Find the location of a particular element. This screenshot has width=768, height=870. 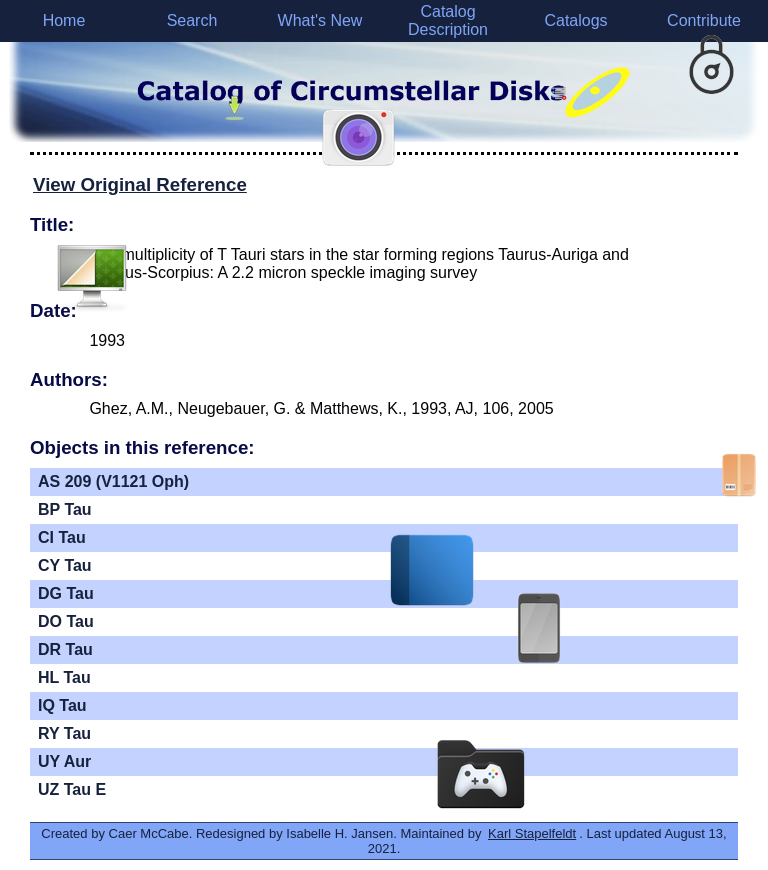

open two-factor authentication app is located at coordinates (711, 64).